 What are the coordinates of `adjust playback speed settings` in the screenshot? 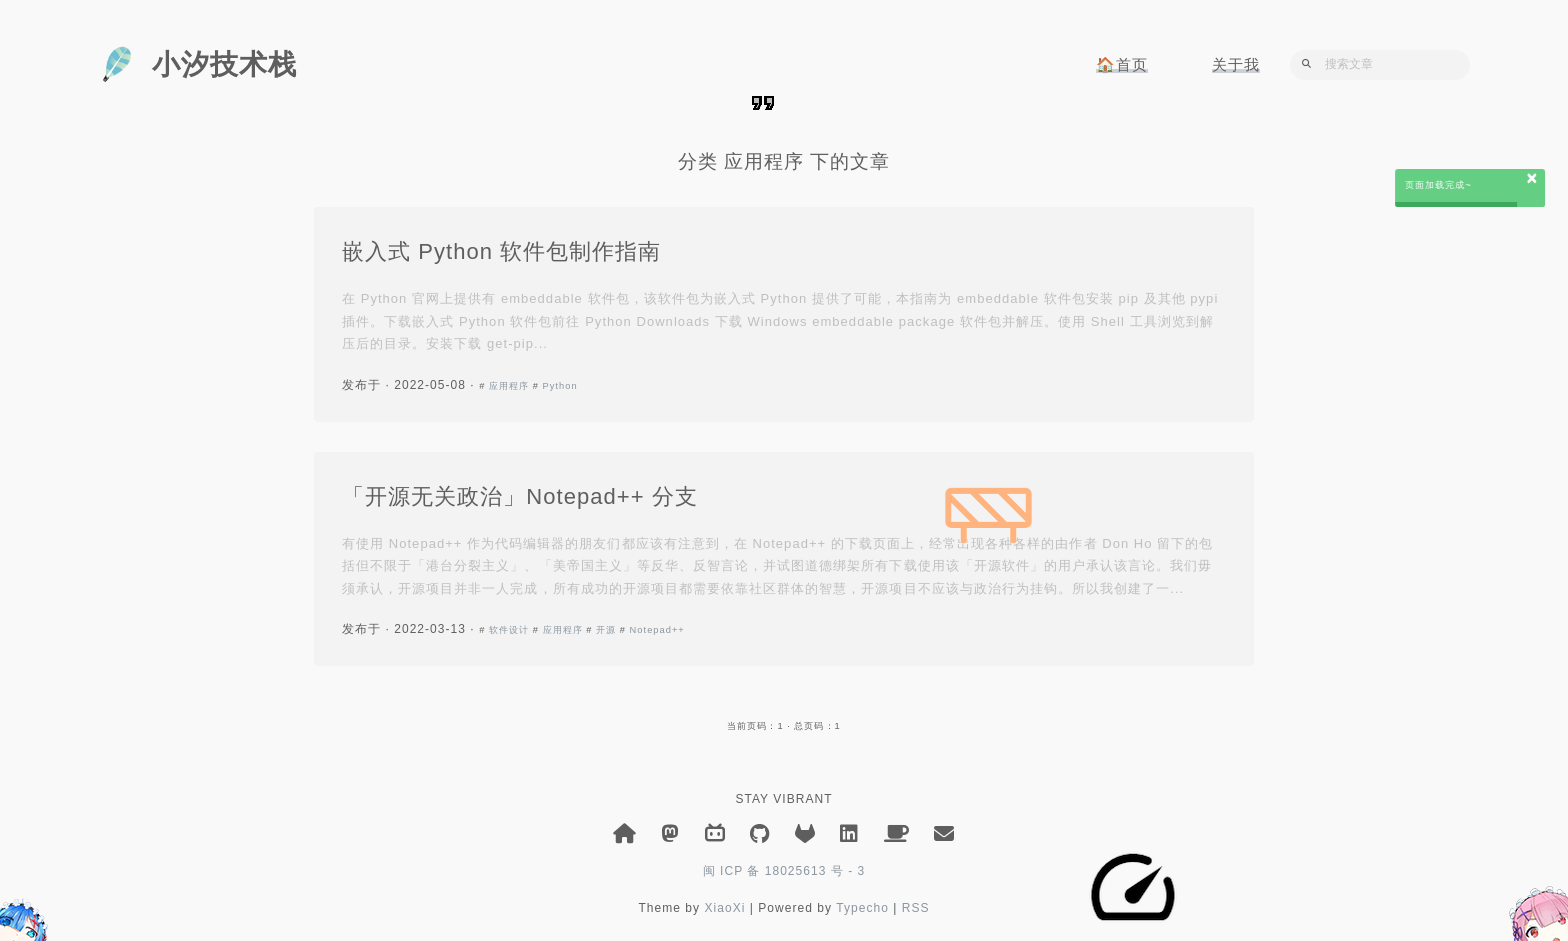 It's located at (1133, 887).